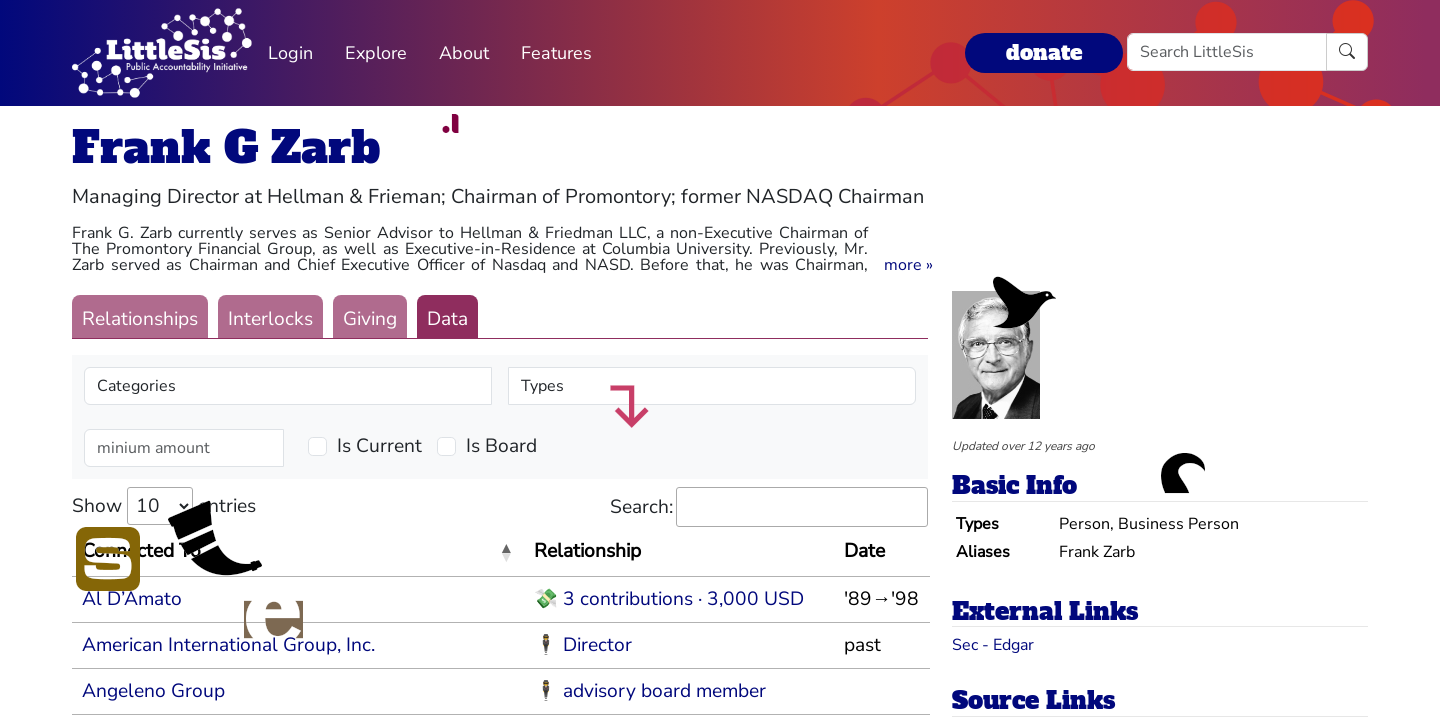  Describe the element at coordinates (273, 619) in the screenshot. I see `erlang programming language logo` at that location.